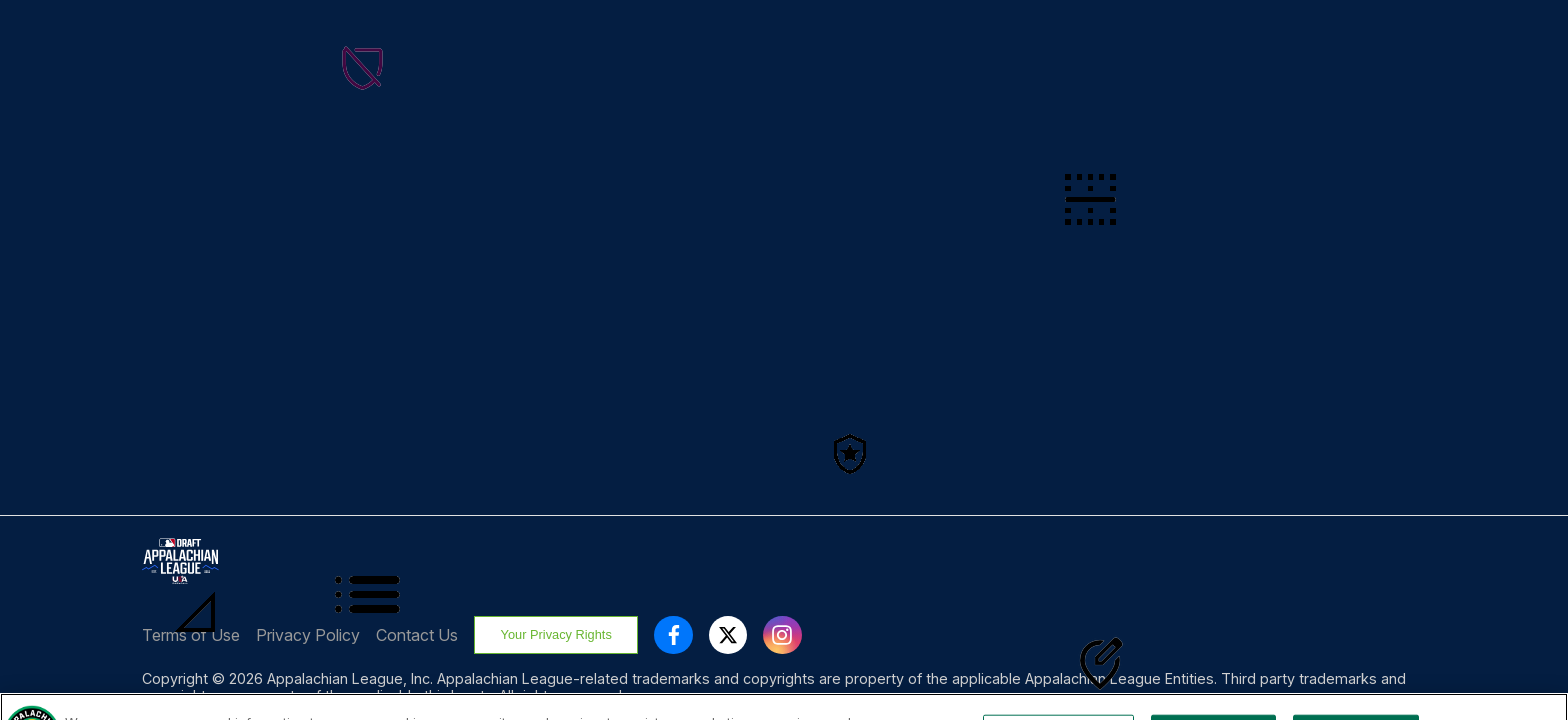  Describe the element at coordinates (367, 594) in the screenshot. I see `view items in list format` at that location.